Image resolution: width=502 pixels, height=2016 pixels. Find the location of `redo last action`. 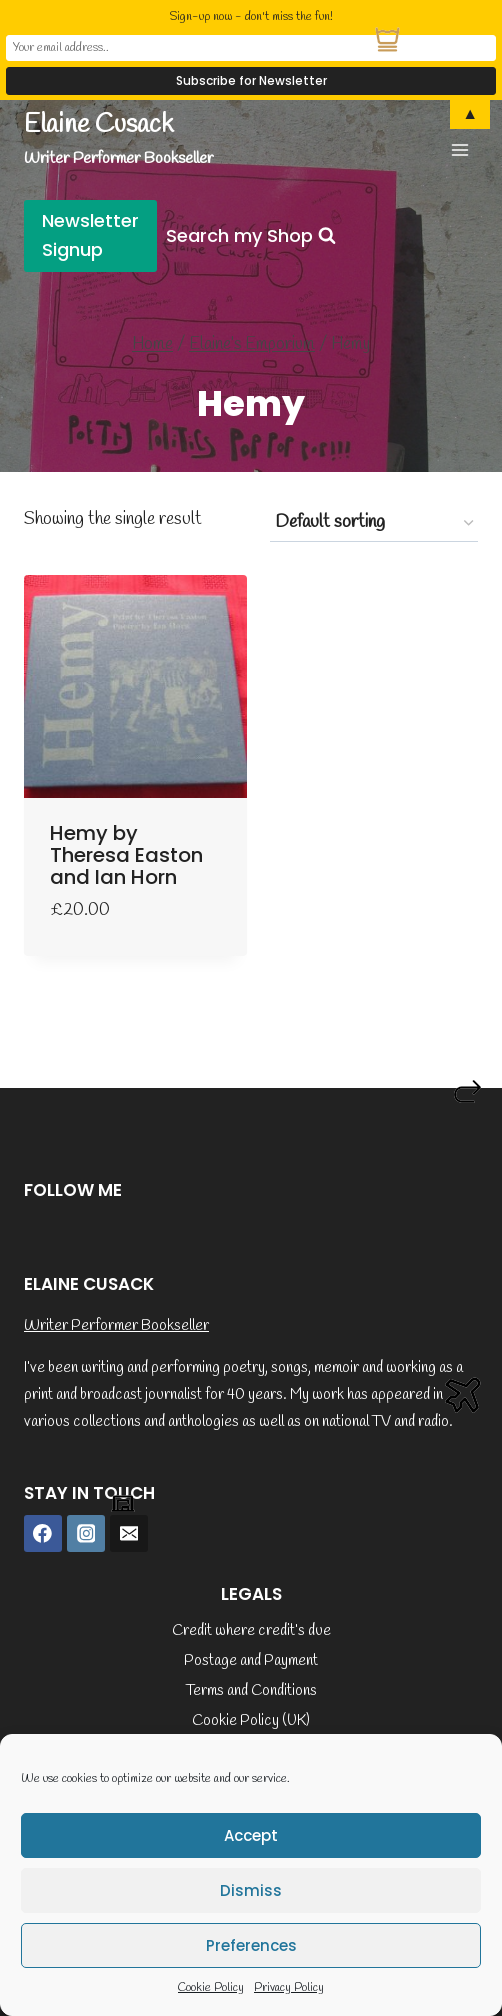

redo last action is located at coordinates (467, 1092).